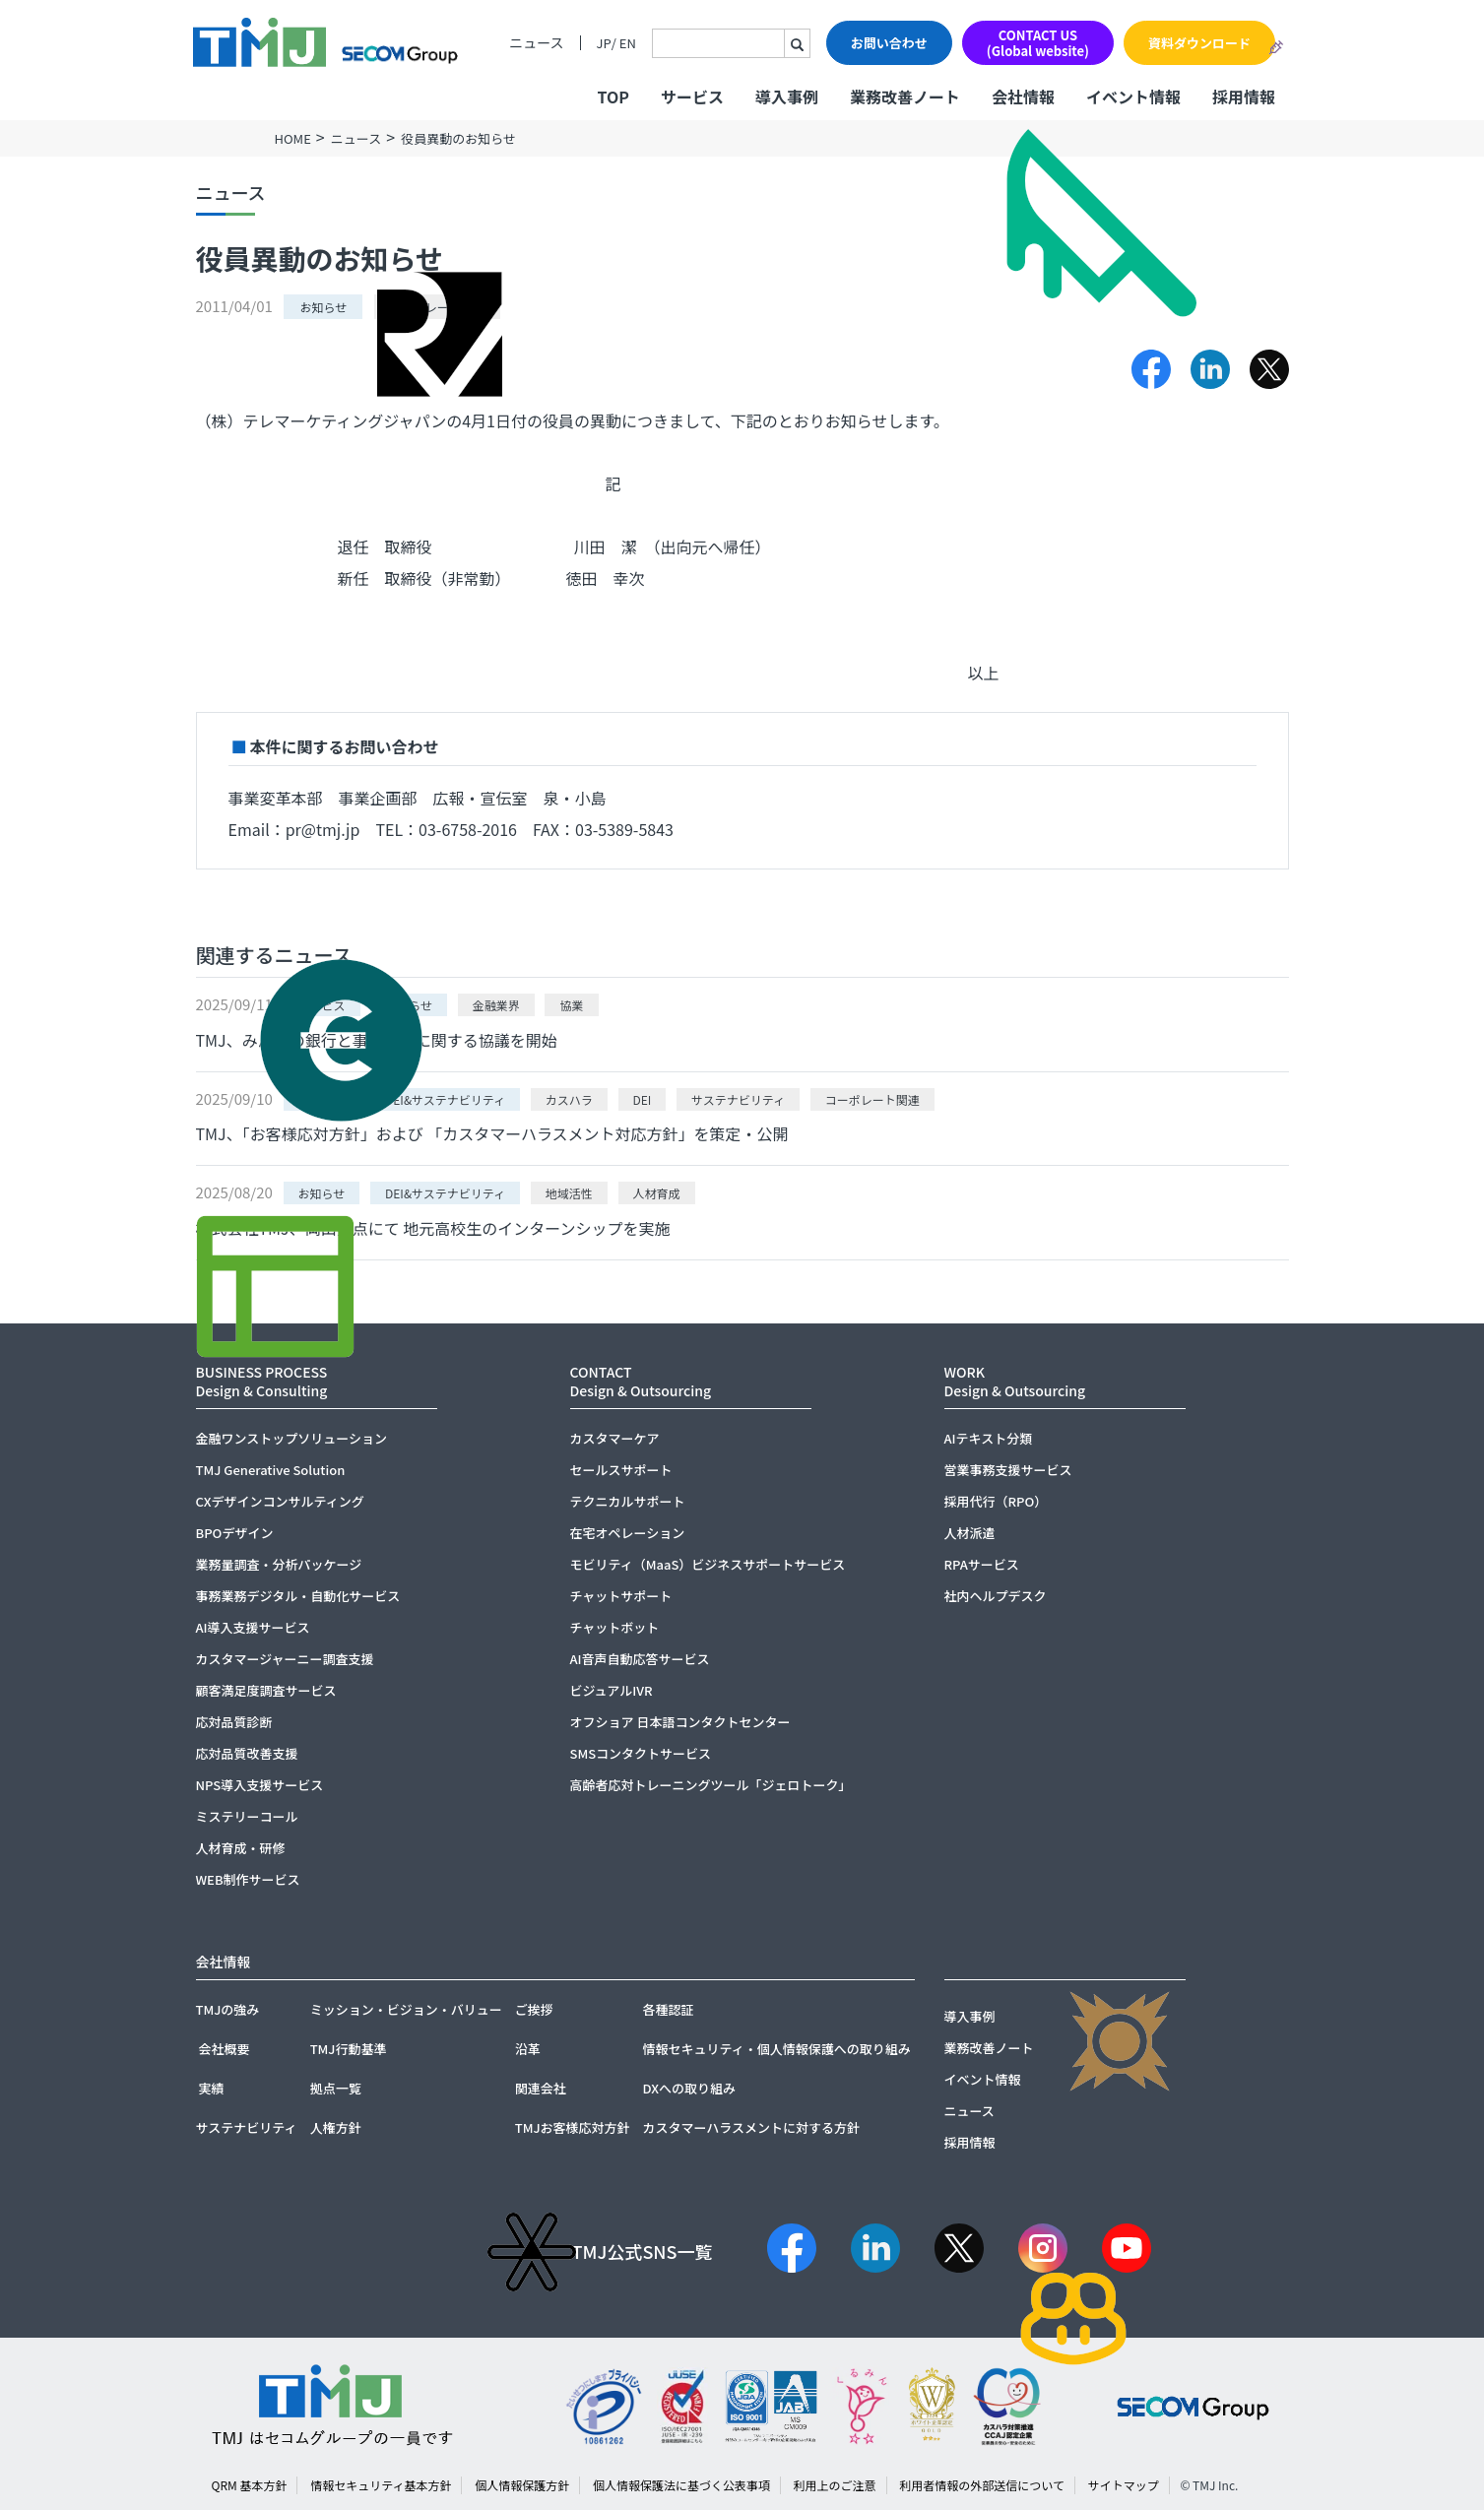  What do you see at coordinates (1098, 225) in the screenshot?
I see `indicates mature or violent content warning` at bounding box center [1098, 225].